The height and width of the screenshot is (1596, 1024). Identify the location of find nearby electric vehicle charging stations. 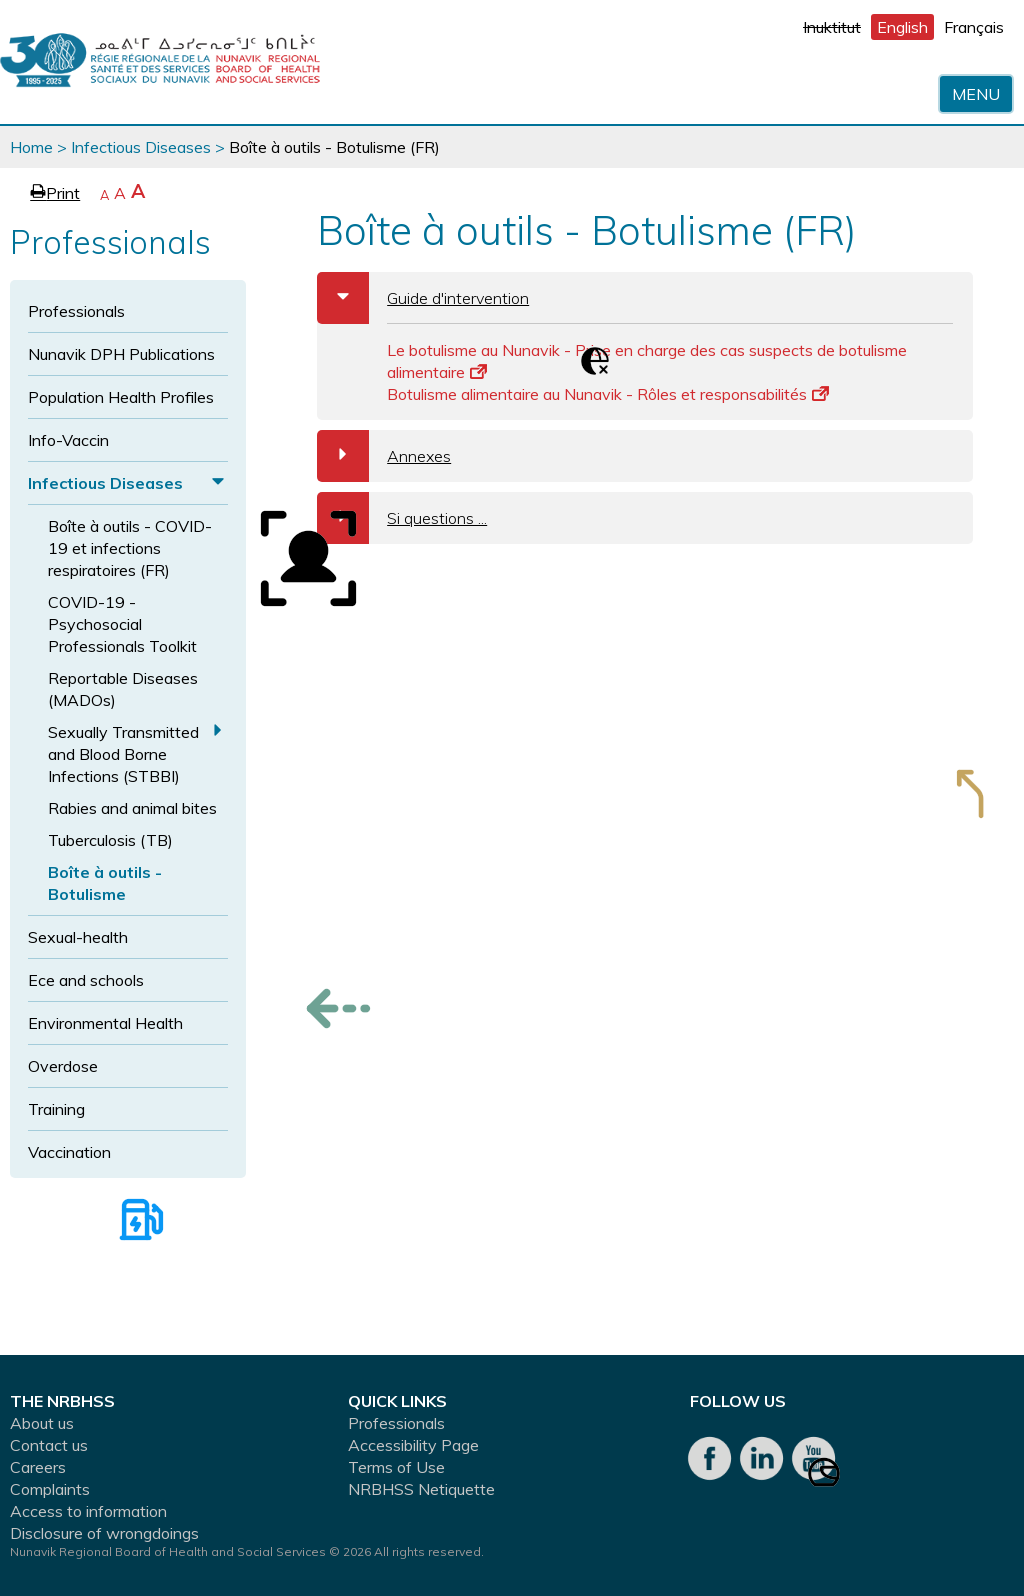
(142, 1219).